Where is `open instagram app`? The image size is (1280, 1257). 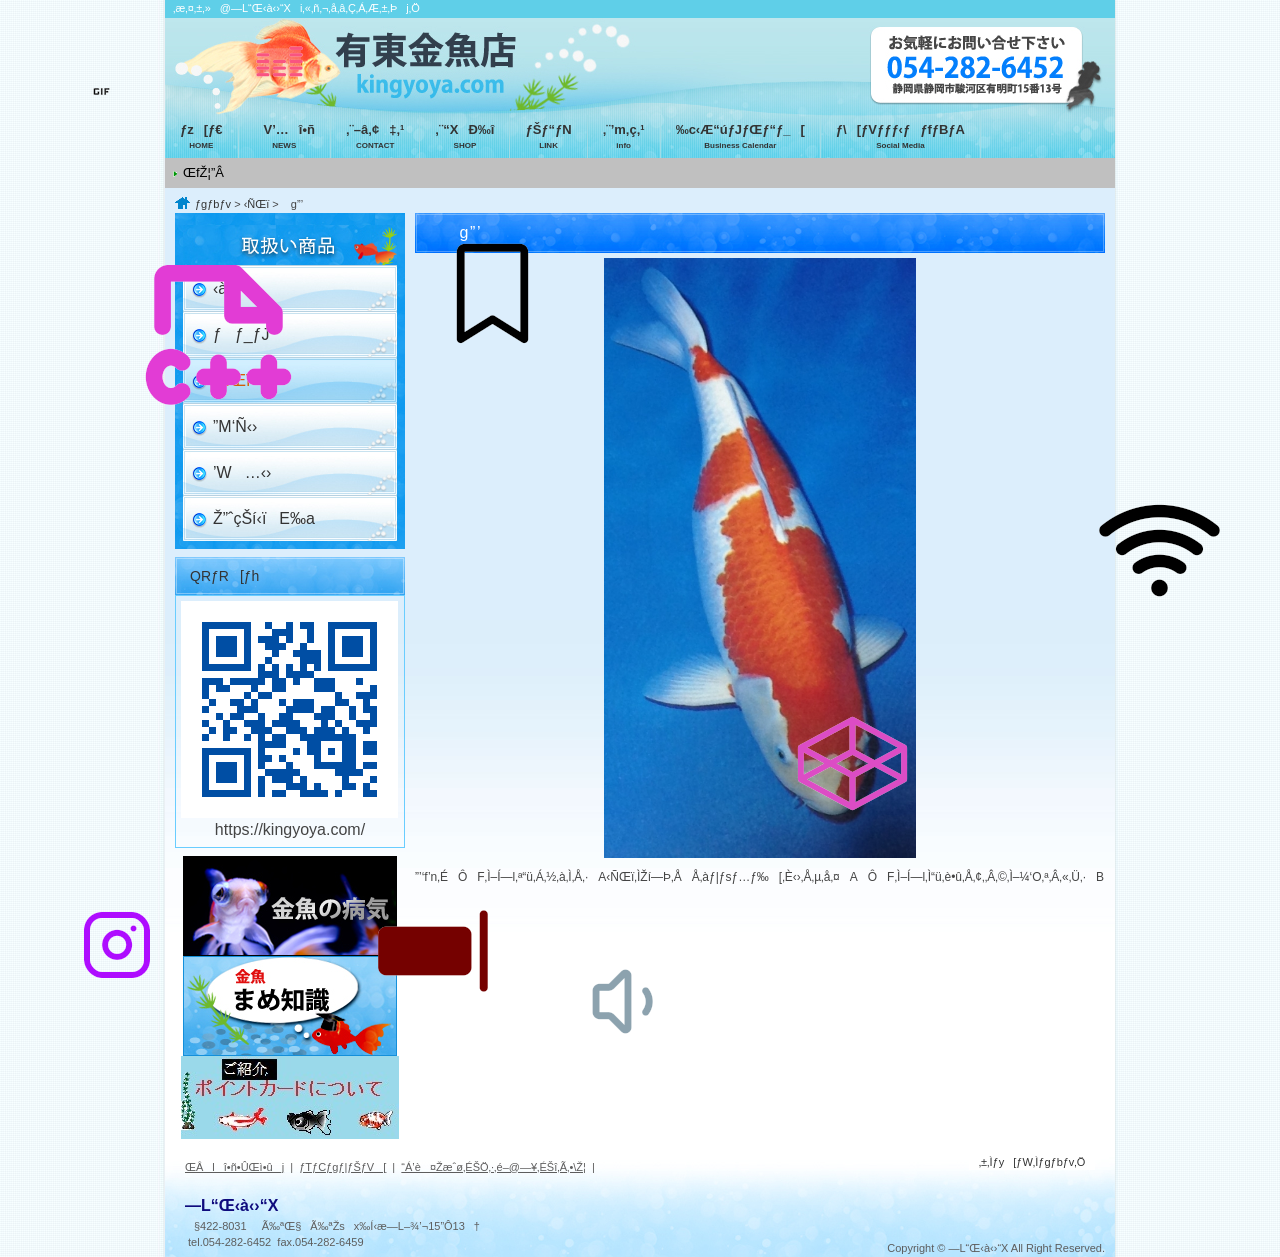 open instagram app is located at coordinates (117, 945).